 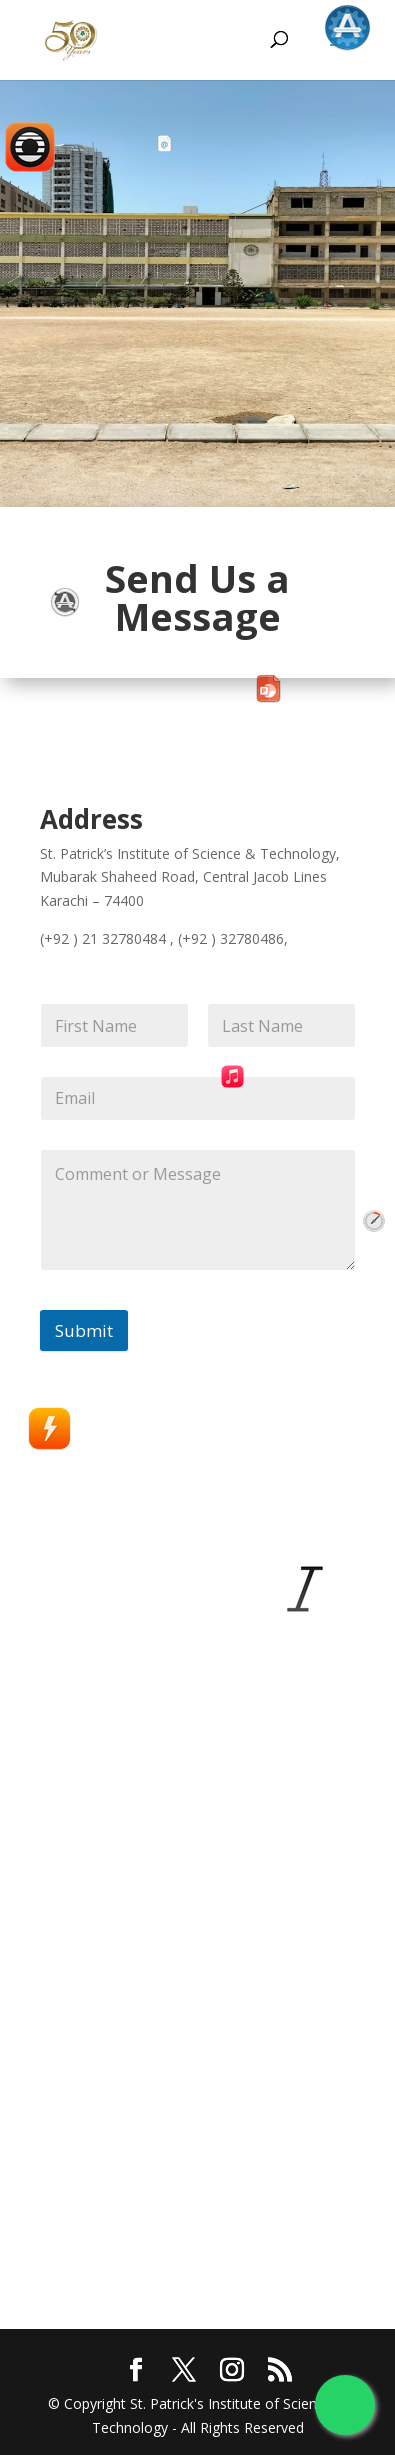 I want to click on launch aperture desk job game, so click(x=30, y=147).